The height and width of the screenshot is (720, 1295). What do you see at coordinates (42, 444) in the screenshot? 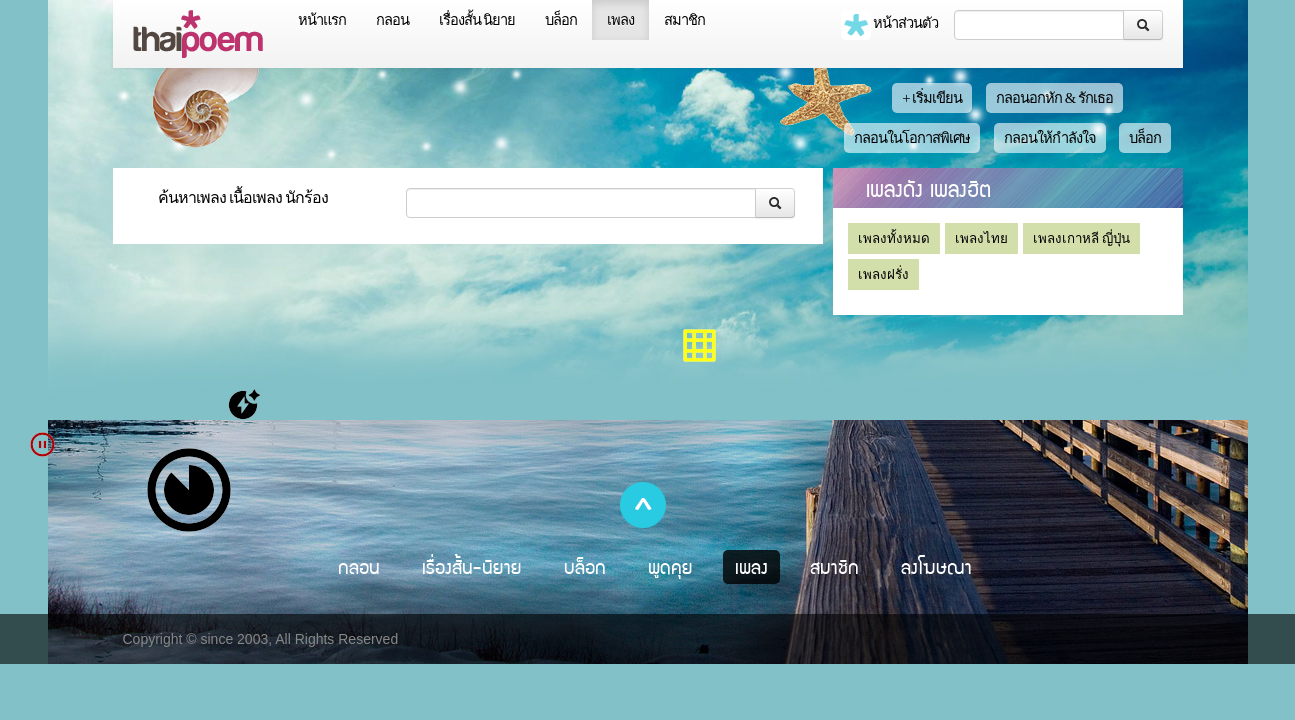
I see `pause media playback` at bounding box center [42, 444].